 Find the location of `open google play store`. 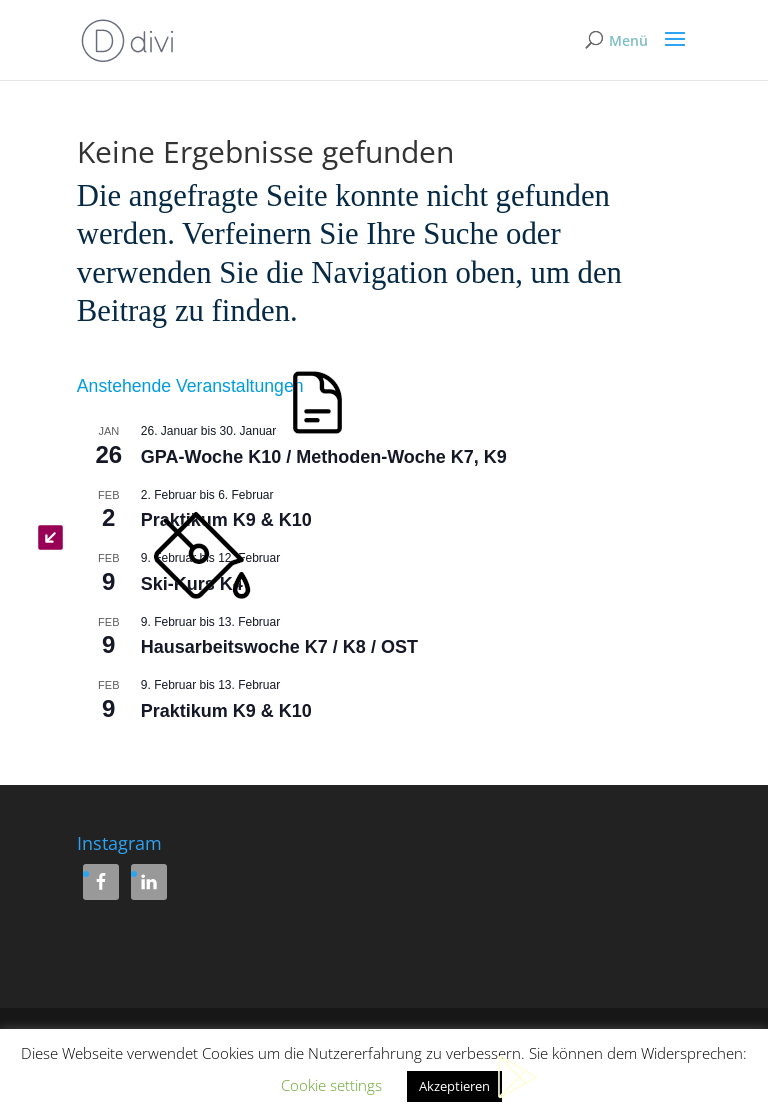

open google play store is located at coordinates (513, 1077).